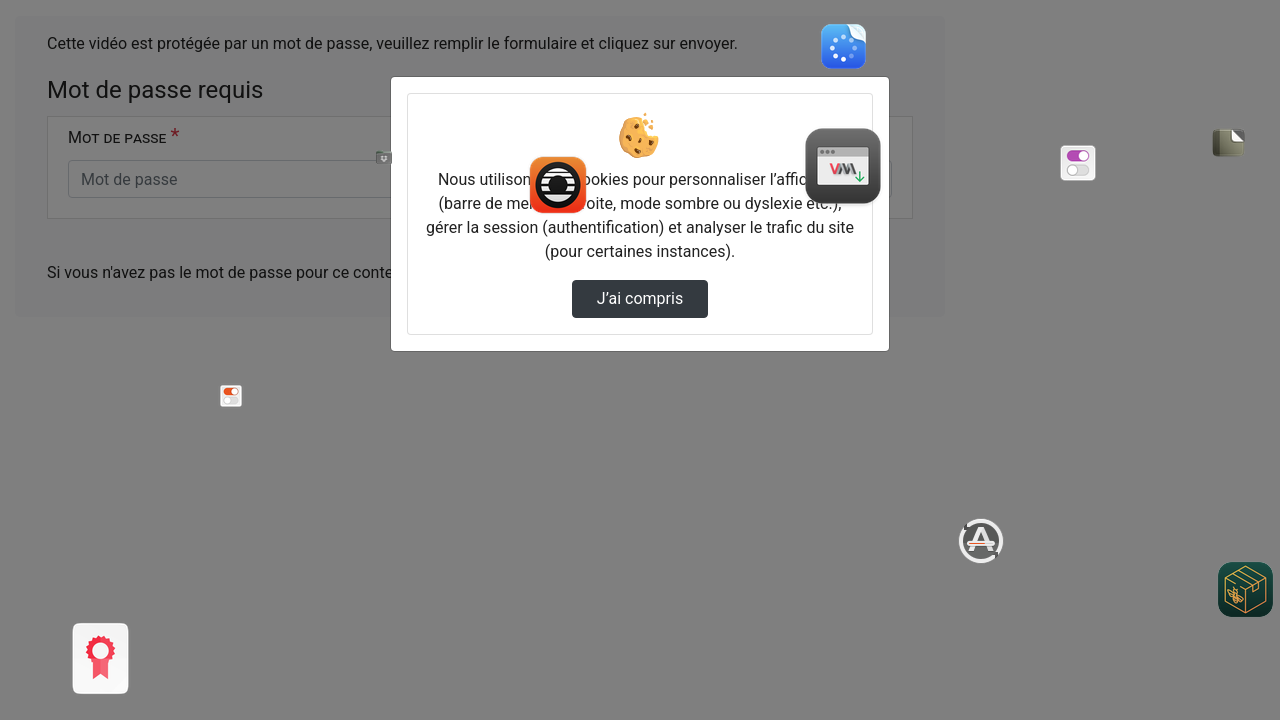  Describe the element at coordinates (558, 185) in the screenshot. I see `launch aperture desk job game` at that location.